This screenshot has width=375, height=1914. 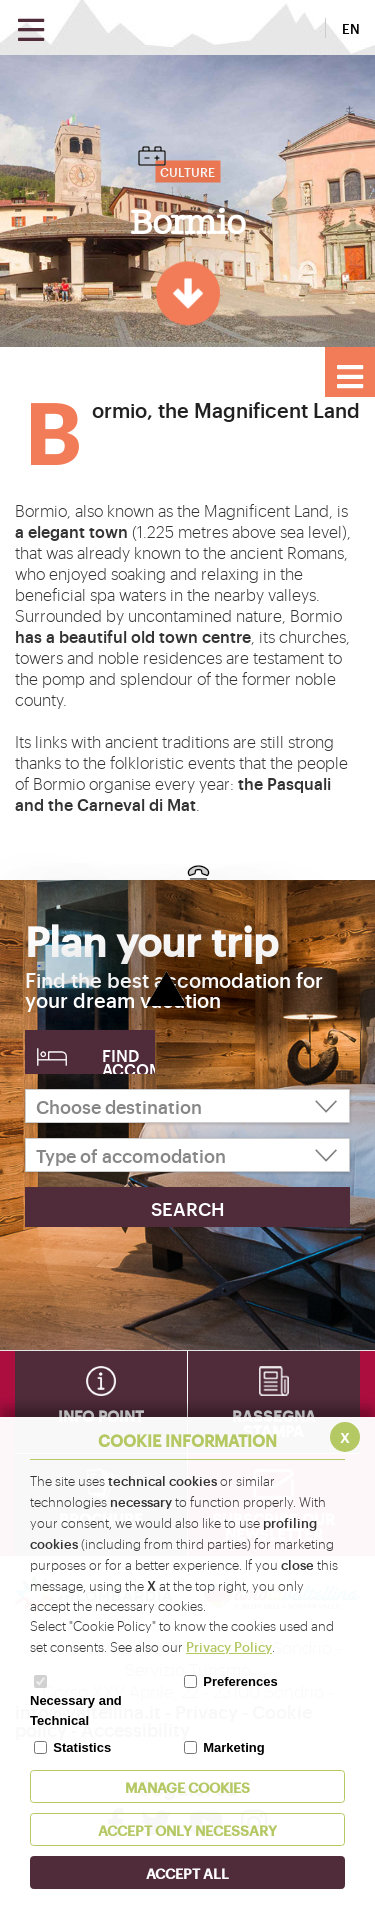 I want to click on vercel platform logo, so click(x=166, y=988).